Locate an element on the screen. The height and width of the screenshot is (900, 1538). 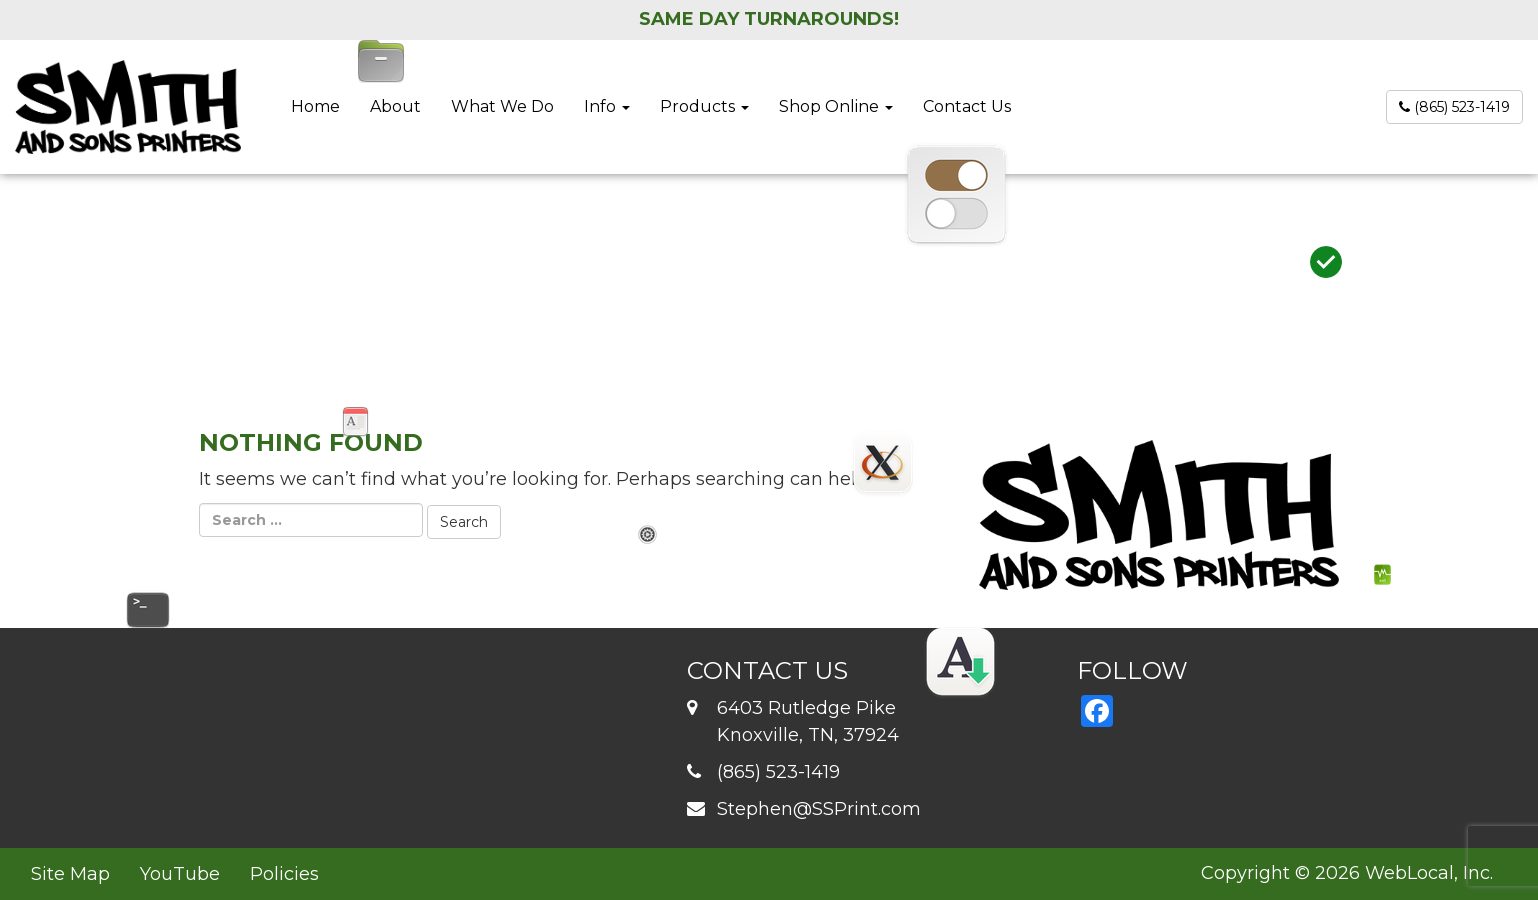
view or edit document properties is located at coordinates (647, 534).